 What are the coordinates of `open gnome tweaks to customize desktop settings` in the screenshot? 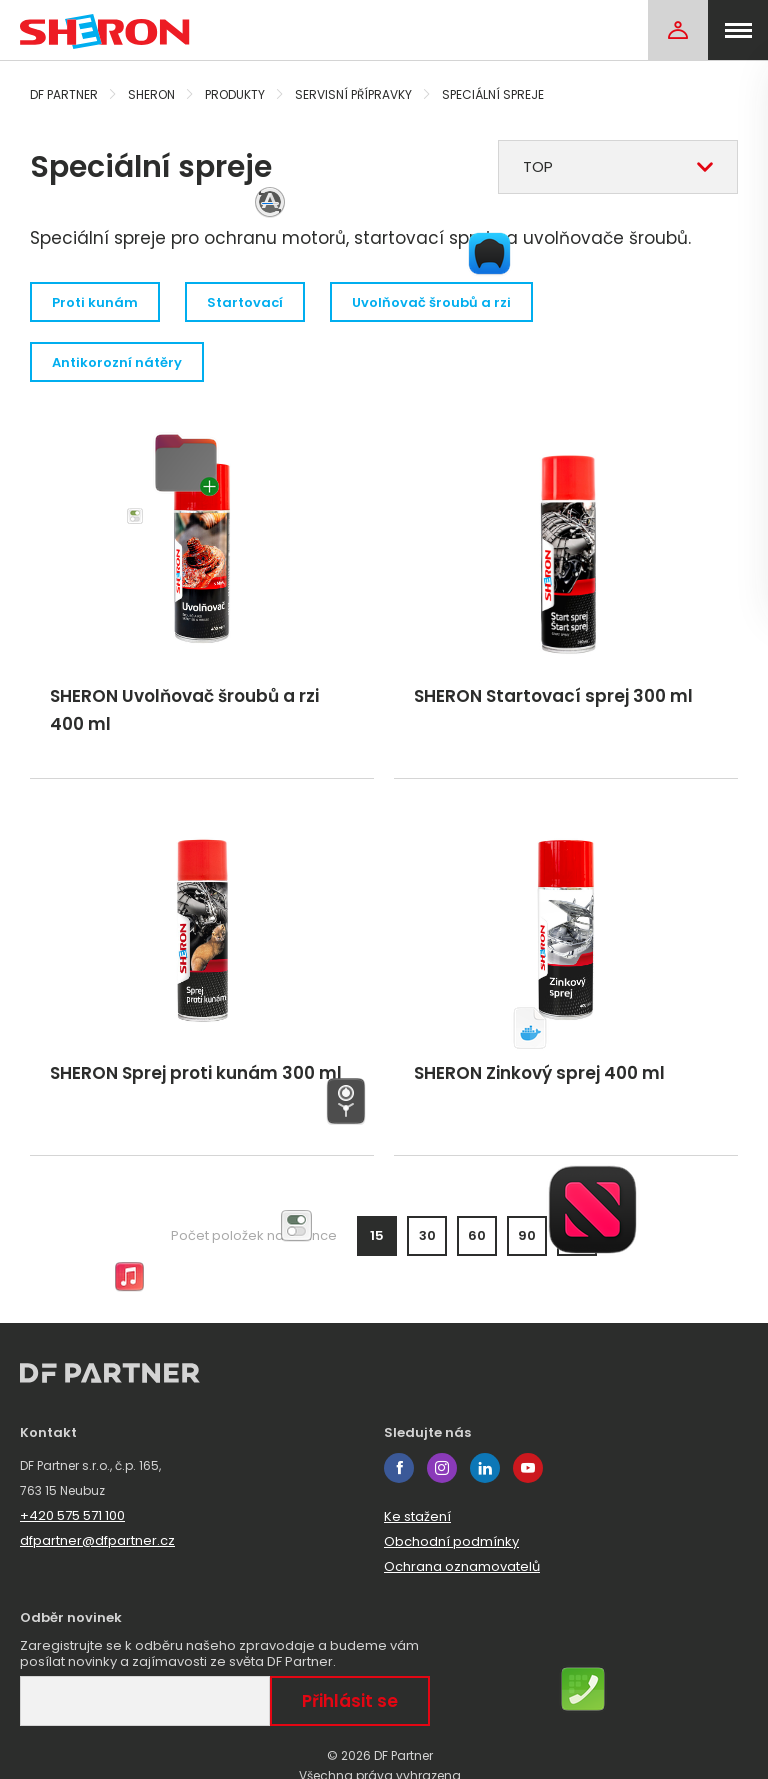 It's located at (296, 1225).